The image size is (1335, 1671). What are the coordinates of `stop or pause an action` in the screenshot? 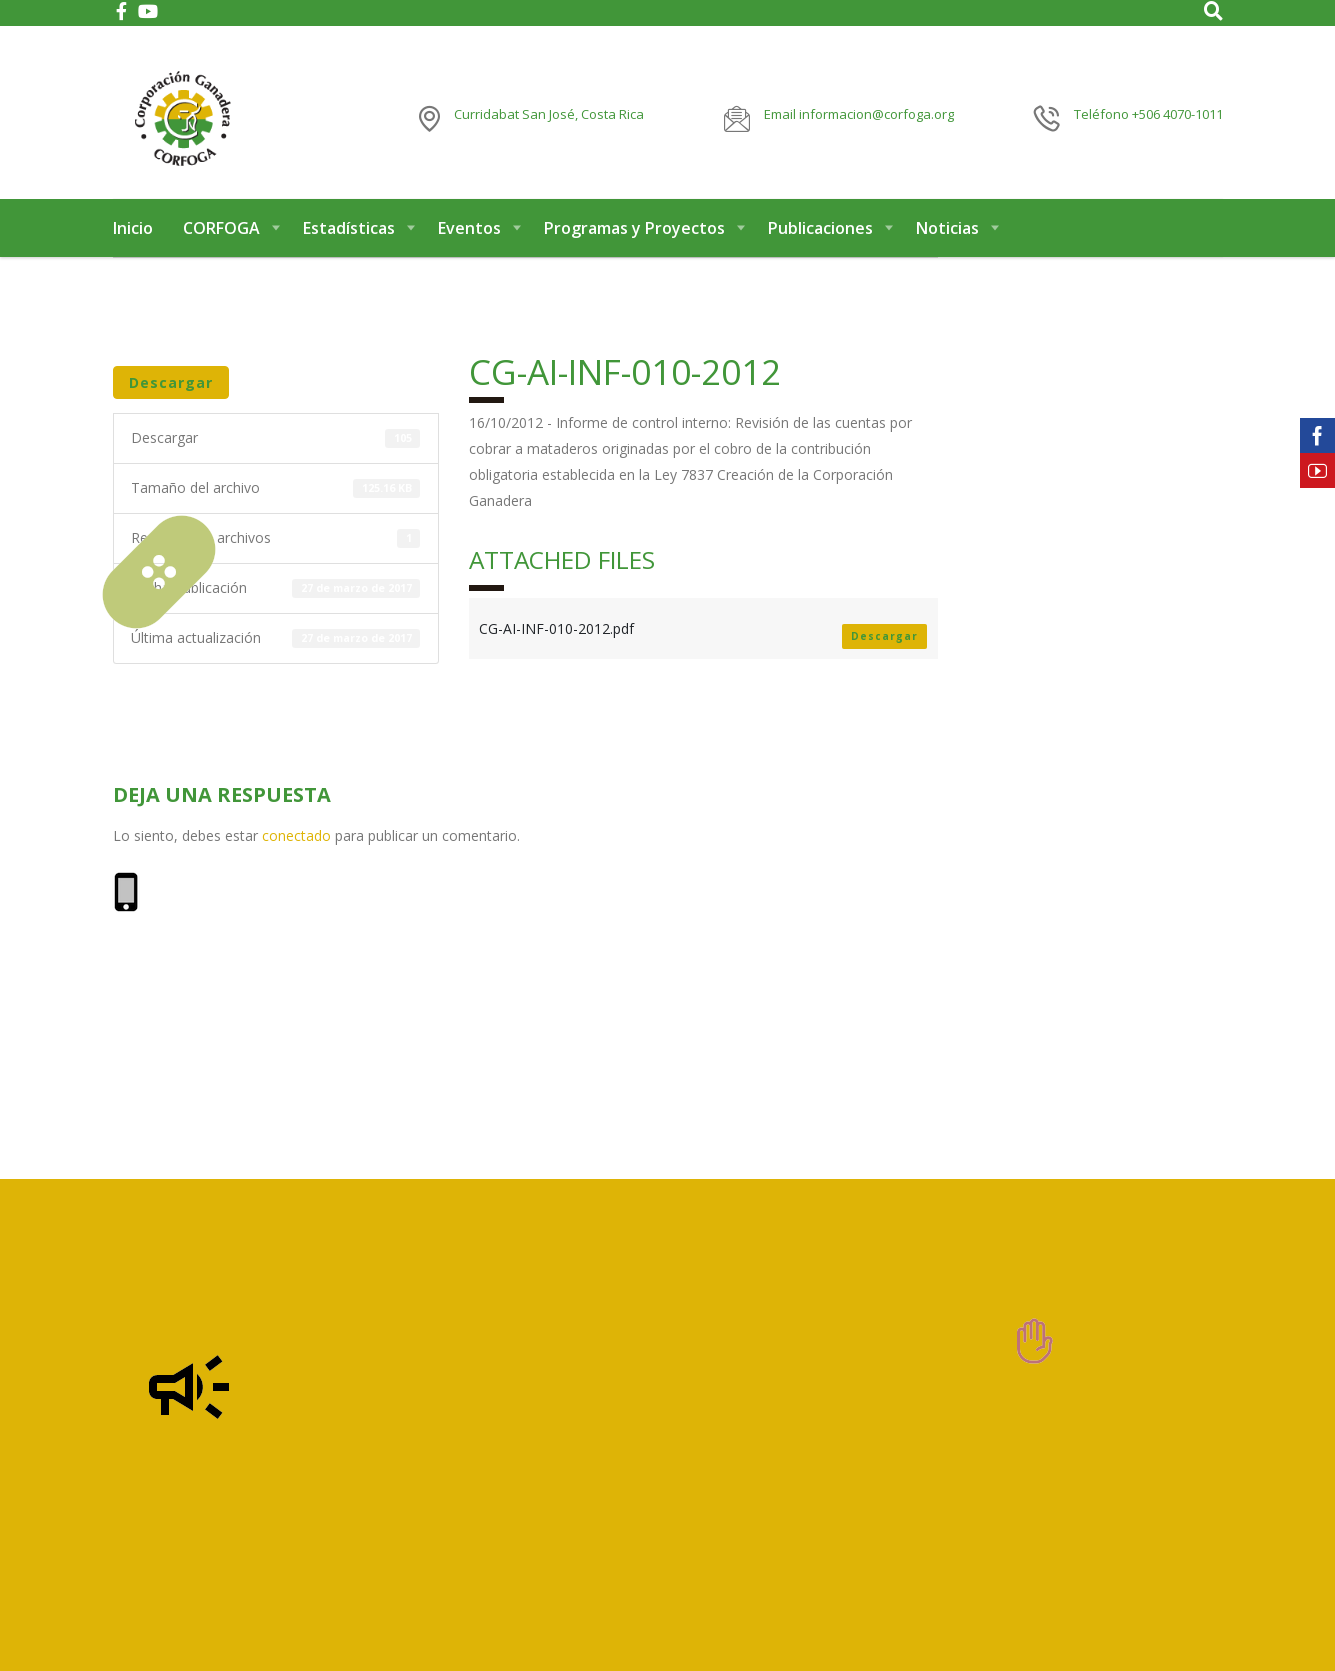 It's located at (1035, 1341).